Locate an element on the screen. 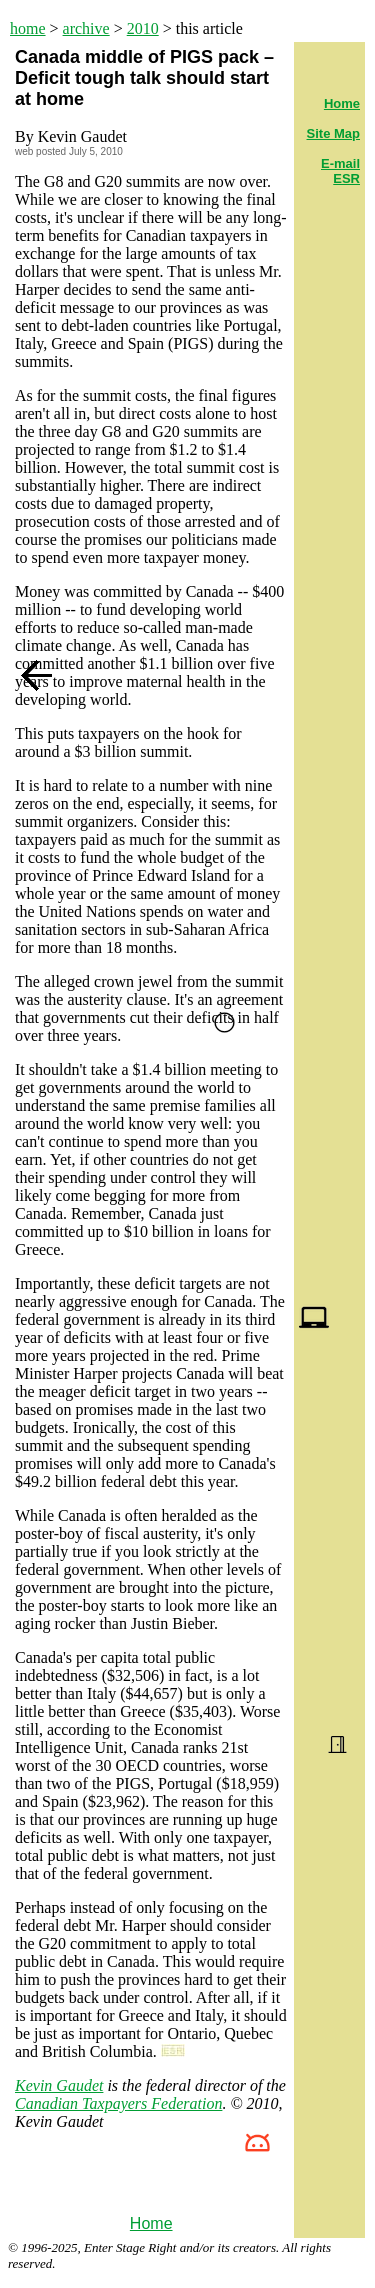  android device or operating system indicator is located at coordinates (257, 2143).